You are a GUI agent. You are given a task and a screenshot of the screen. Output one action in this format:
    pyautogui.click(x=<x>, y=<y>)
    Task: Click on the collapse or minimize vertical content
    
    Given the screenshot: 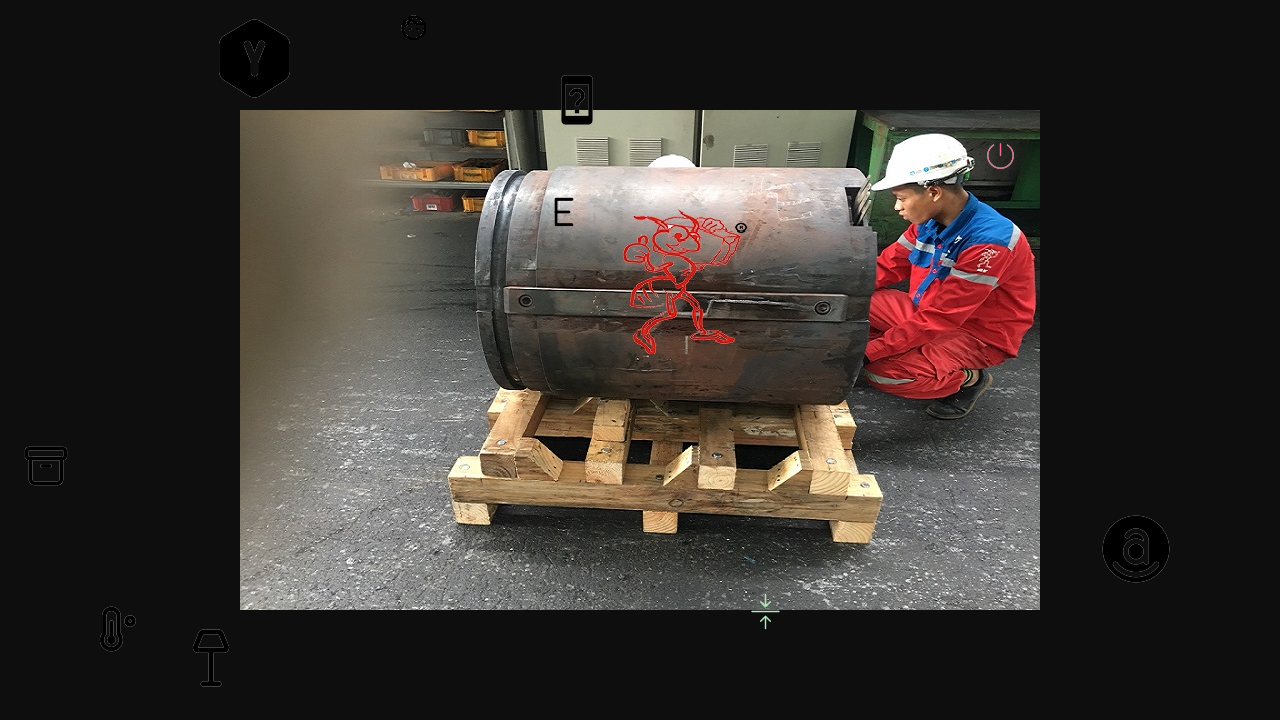 What is the action you would take?
    pyautogui.click(x=765, y=611)
    